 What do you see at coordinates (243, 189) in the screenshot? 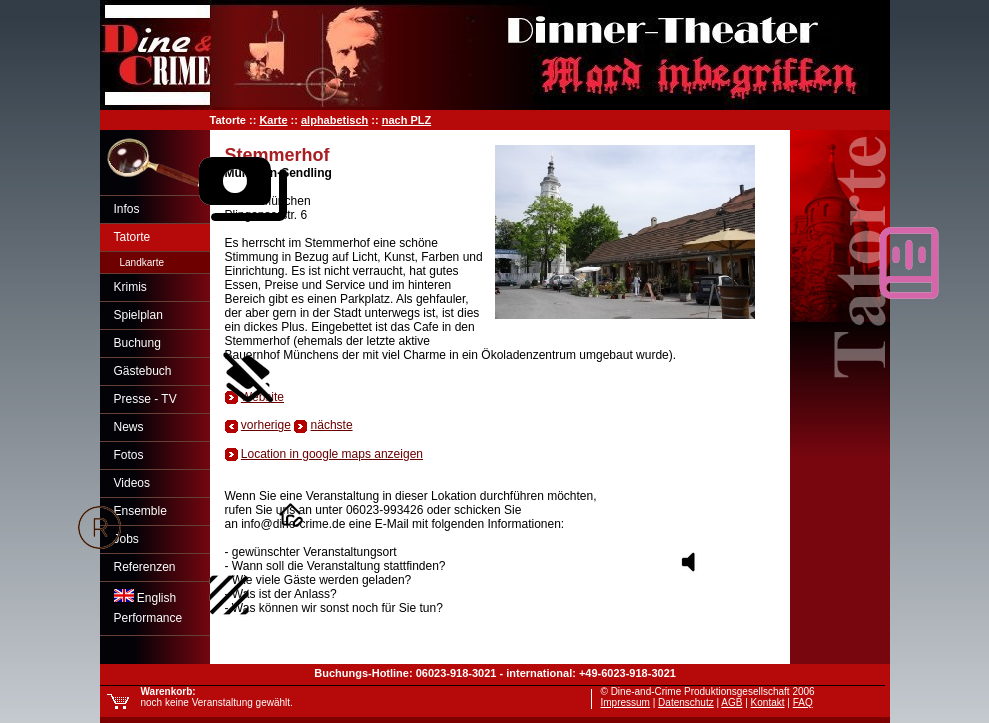
I see `access payment methods` at bounding box center [243, 189].